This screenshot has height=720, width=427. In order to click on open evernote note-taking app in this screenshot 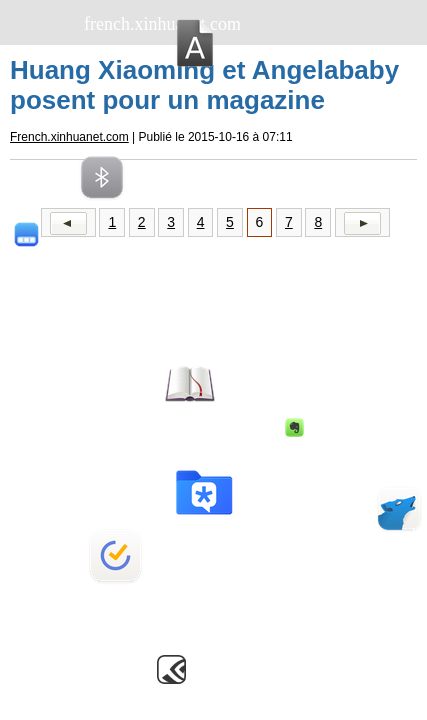, I will do `click(294, 427)`.